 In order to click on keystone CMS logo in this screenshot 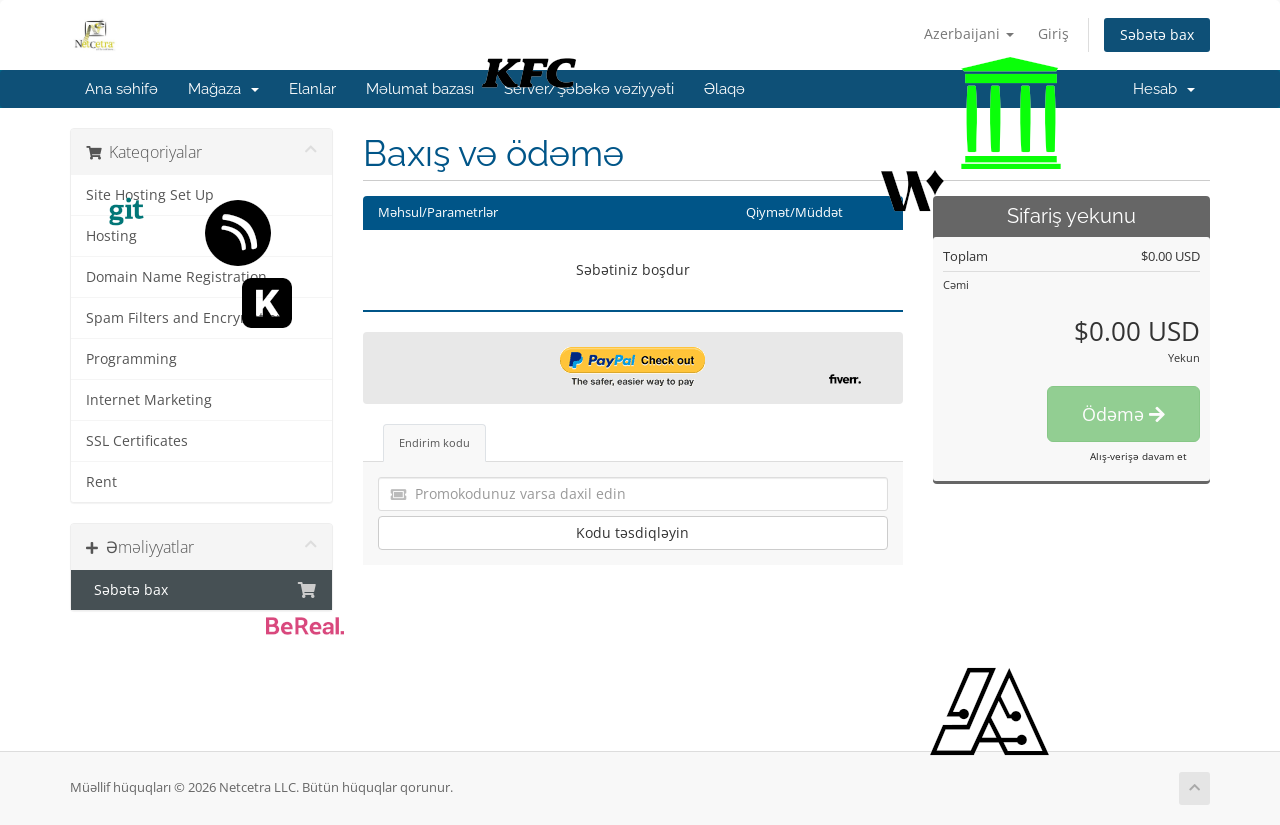, I will do `click(267, 303)`.